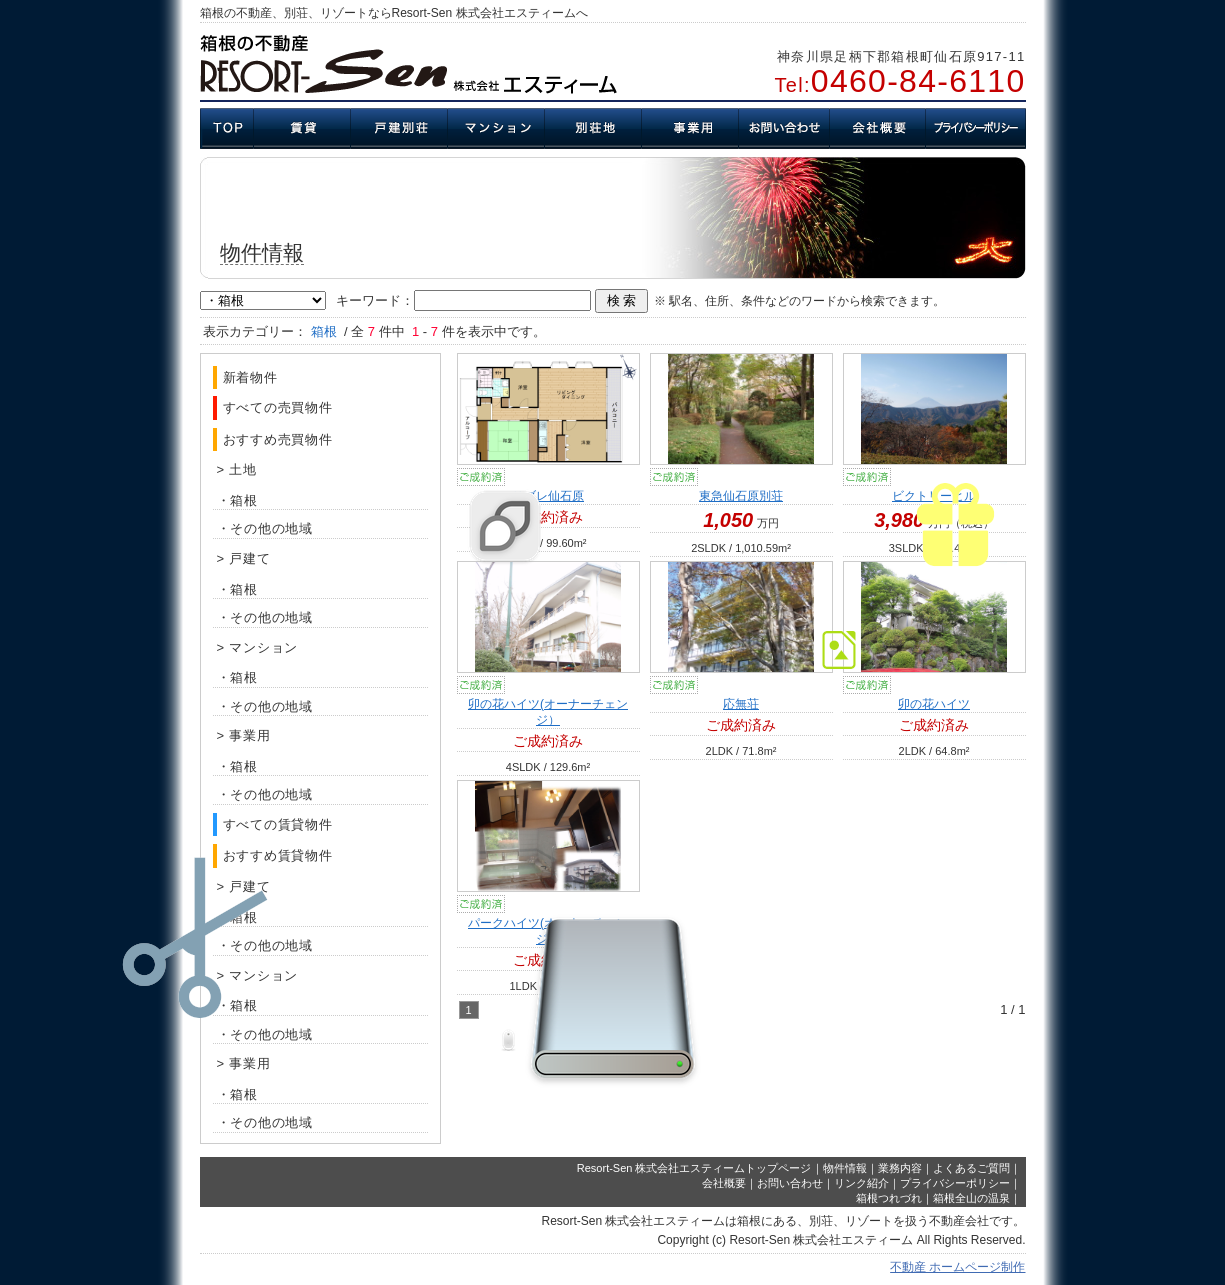 This screenshot has height=1285, width=1225. What do you see at coordinates (194, 932) in the screenshot?
I see `open PDF Slicer to cut and rearrange PDF pages` at bounding box center [194, 932].